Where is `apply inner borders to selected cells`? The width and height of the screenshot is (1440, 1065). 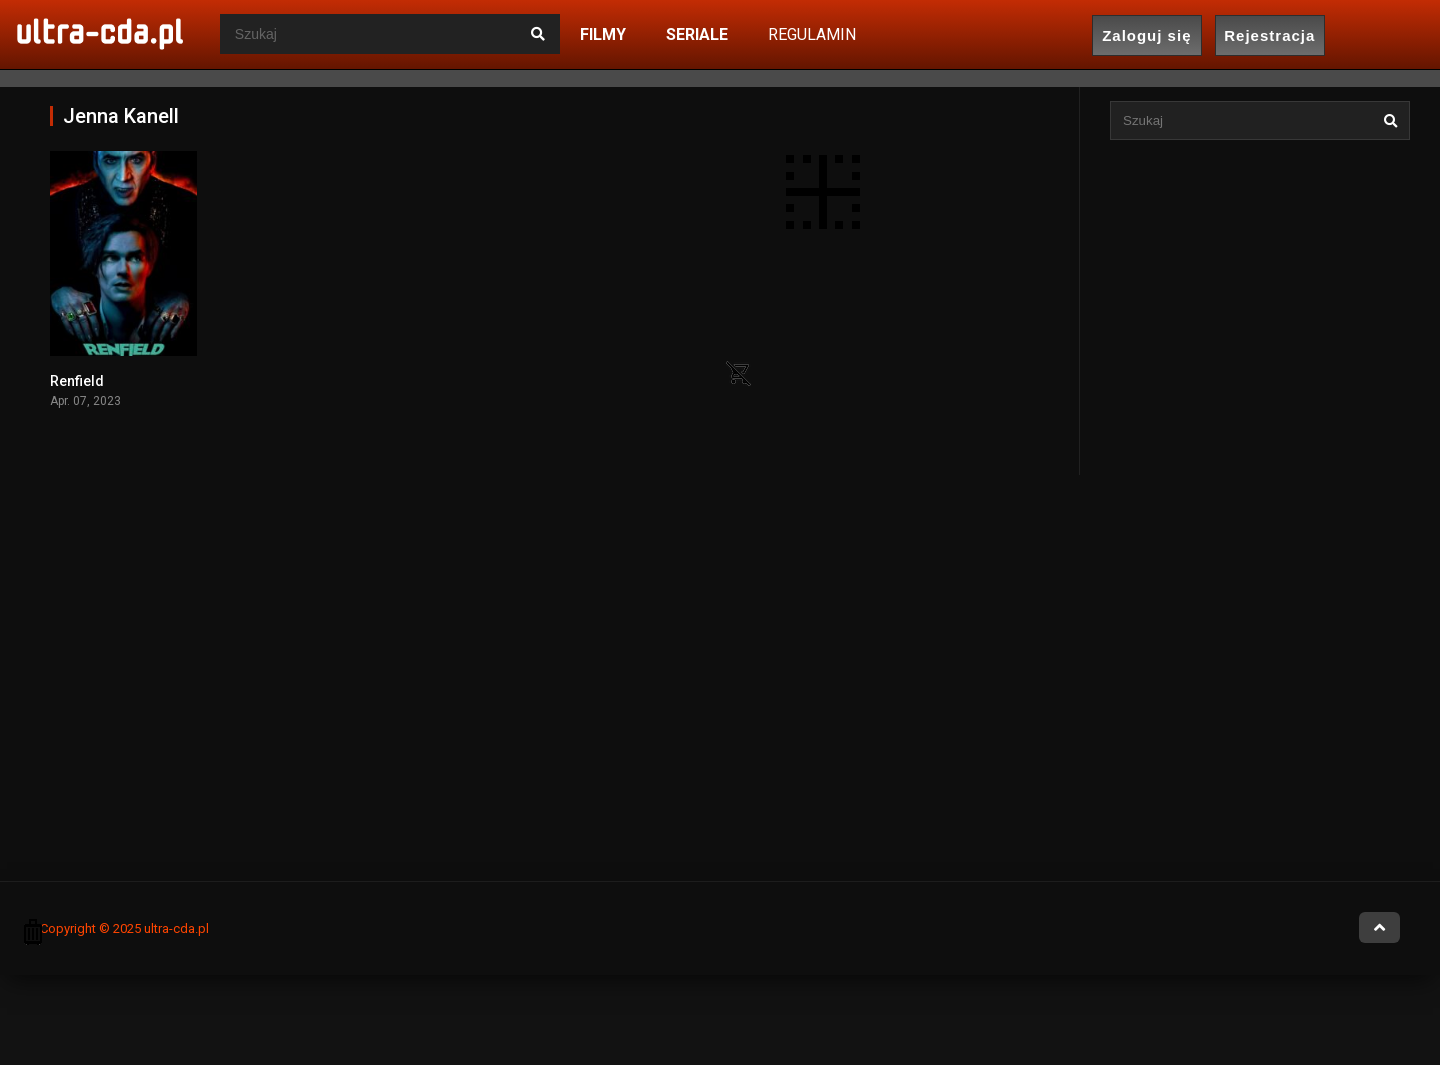 apply inner borders to selected cells is located at coordinates (823, 192).